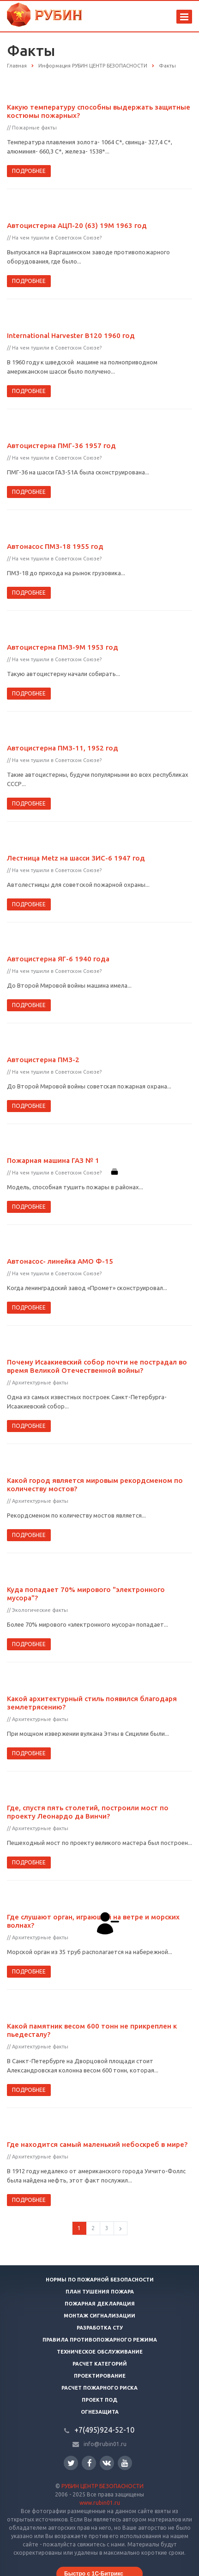  I want to click on view stacked items or layers, so click(115, 1172).